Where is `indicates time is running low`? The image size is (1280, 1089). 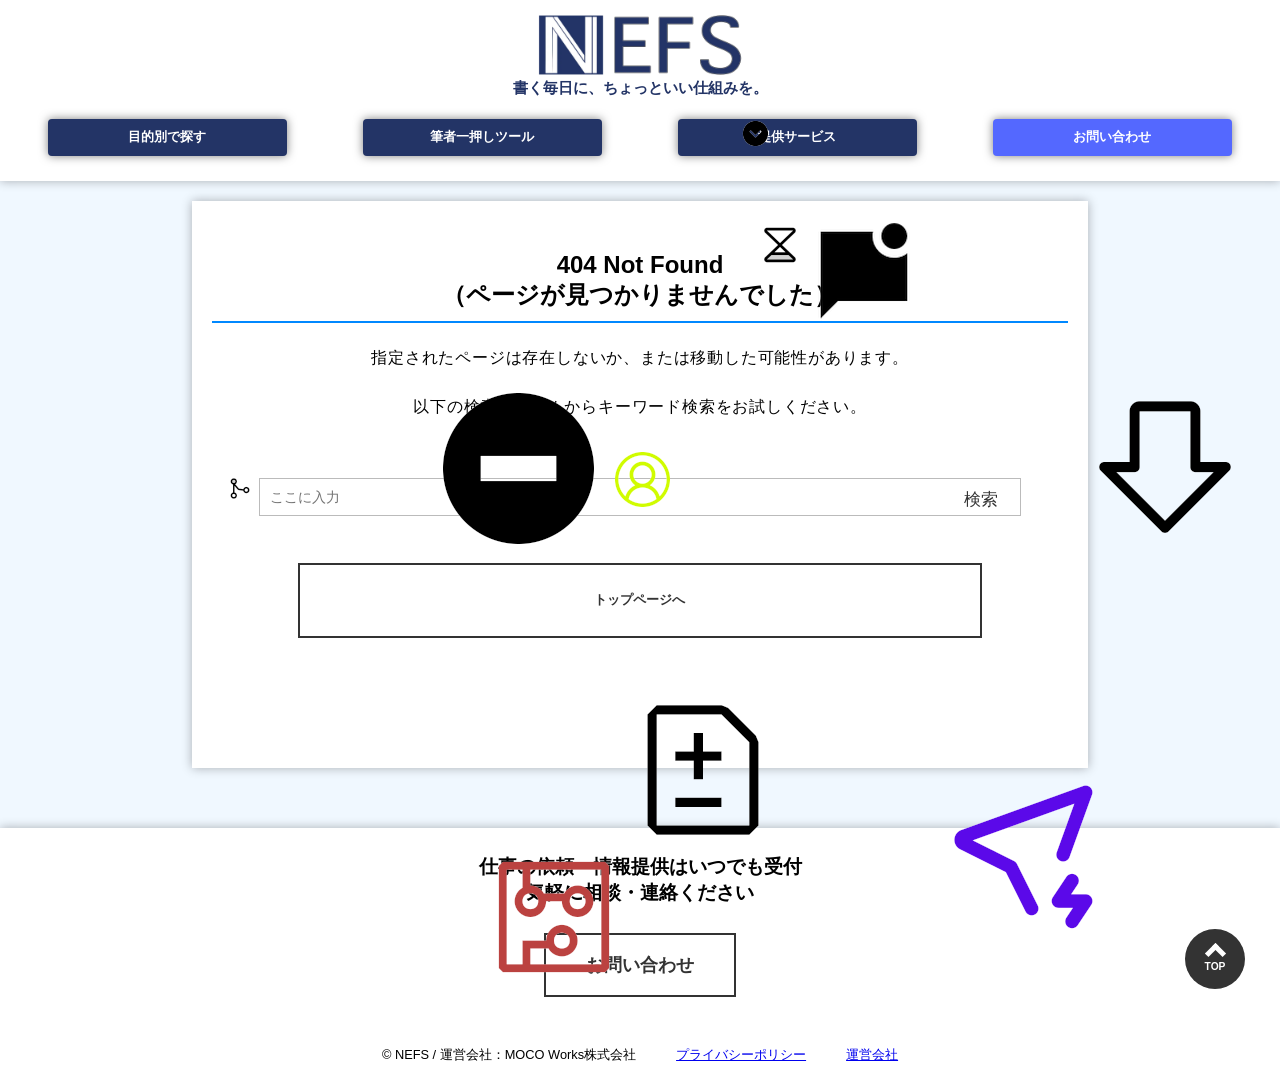 indicates time is running low is located at coordinates (780, 245).